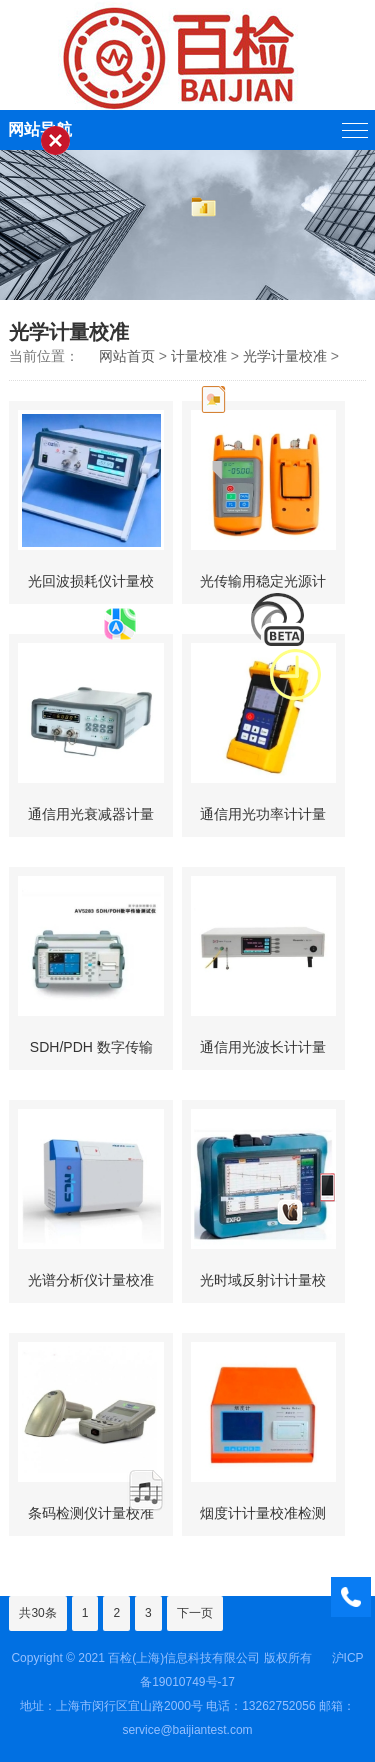 This screenshot has width=375, height=1762. Describe the element at coordinates (120, 624) in the screenshot. I see `open gnome maps application` at that location.